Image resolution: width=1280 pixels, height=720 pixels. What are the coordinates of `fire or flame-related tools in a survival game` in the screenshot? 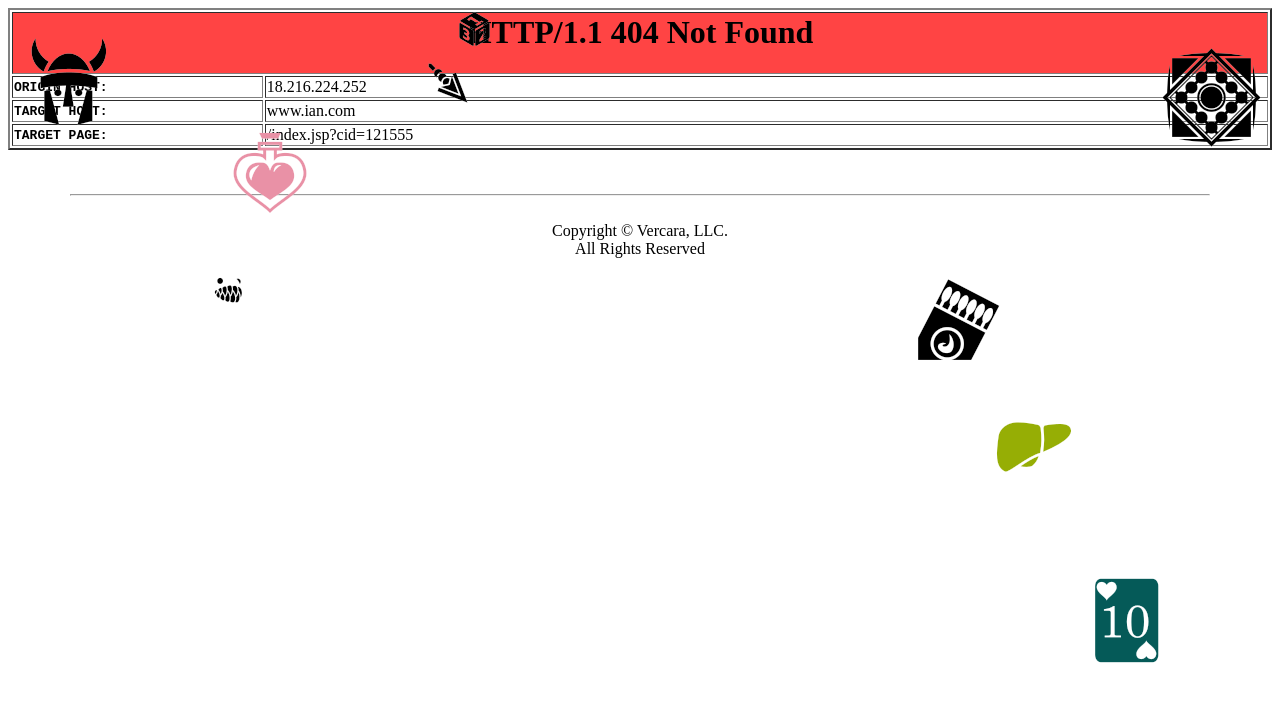 It's located at (959, 319).